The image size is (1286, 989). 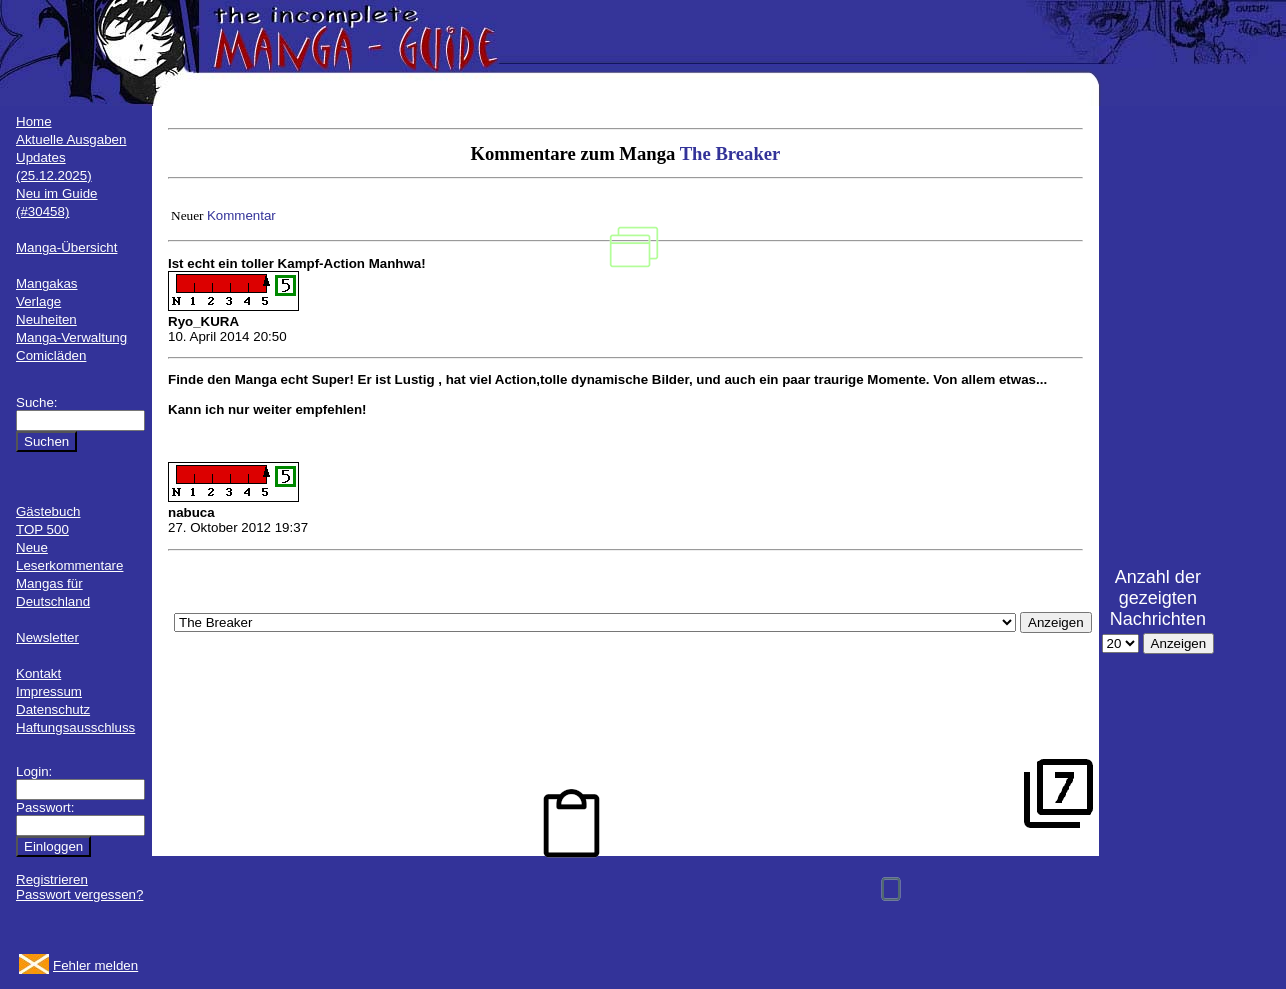 I want to click on represents a vertical card or panel layout, so click(x=891, y=889).